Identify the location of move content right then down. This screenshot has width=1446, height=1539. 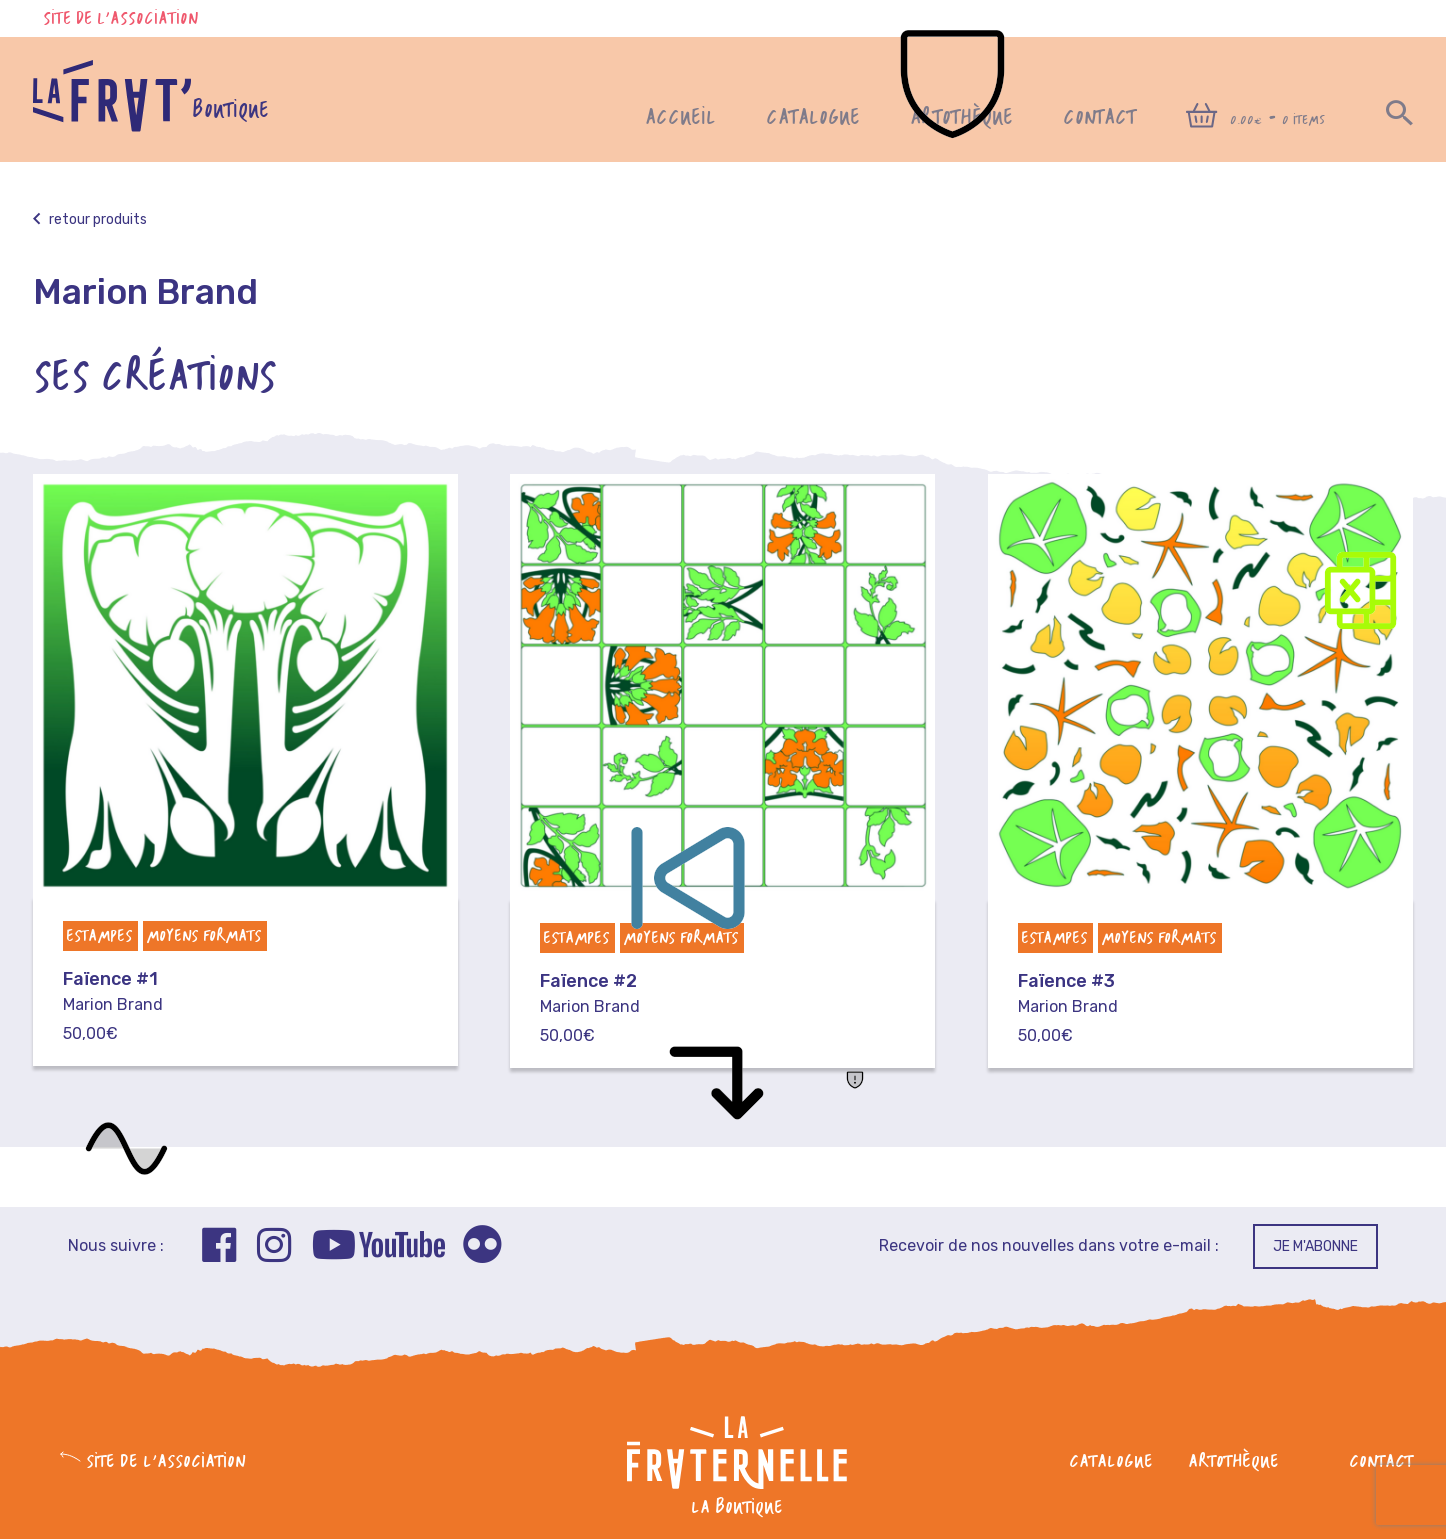
(716, 1079).